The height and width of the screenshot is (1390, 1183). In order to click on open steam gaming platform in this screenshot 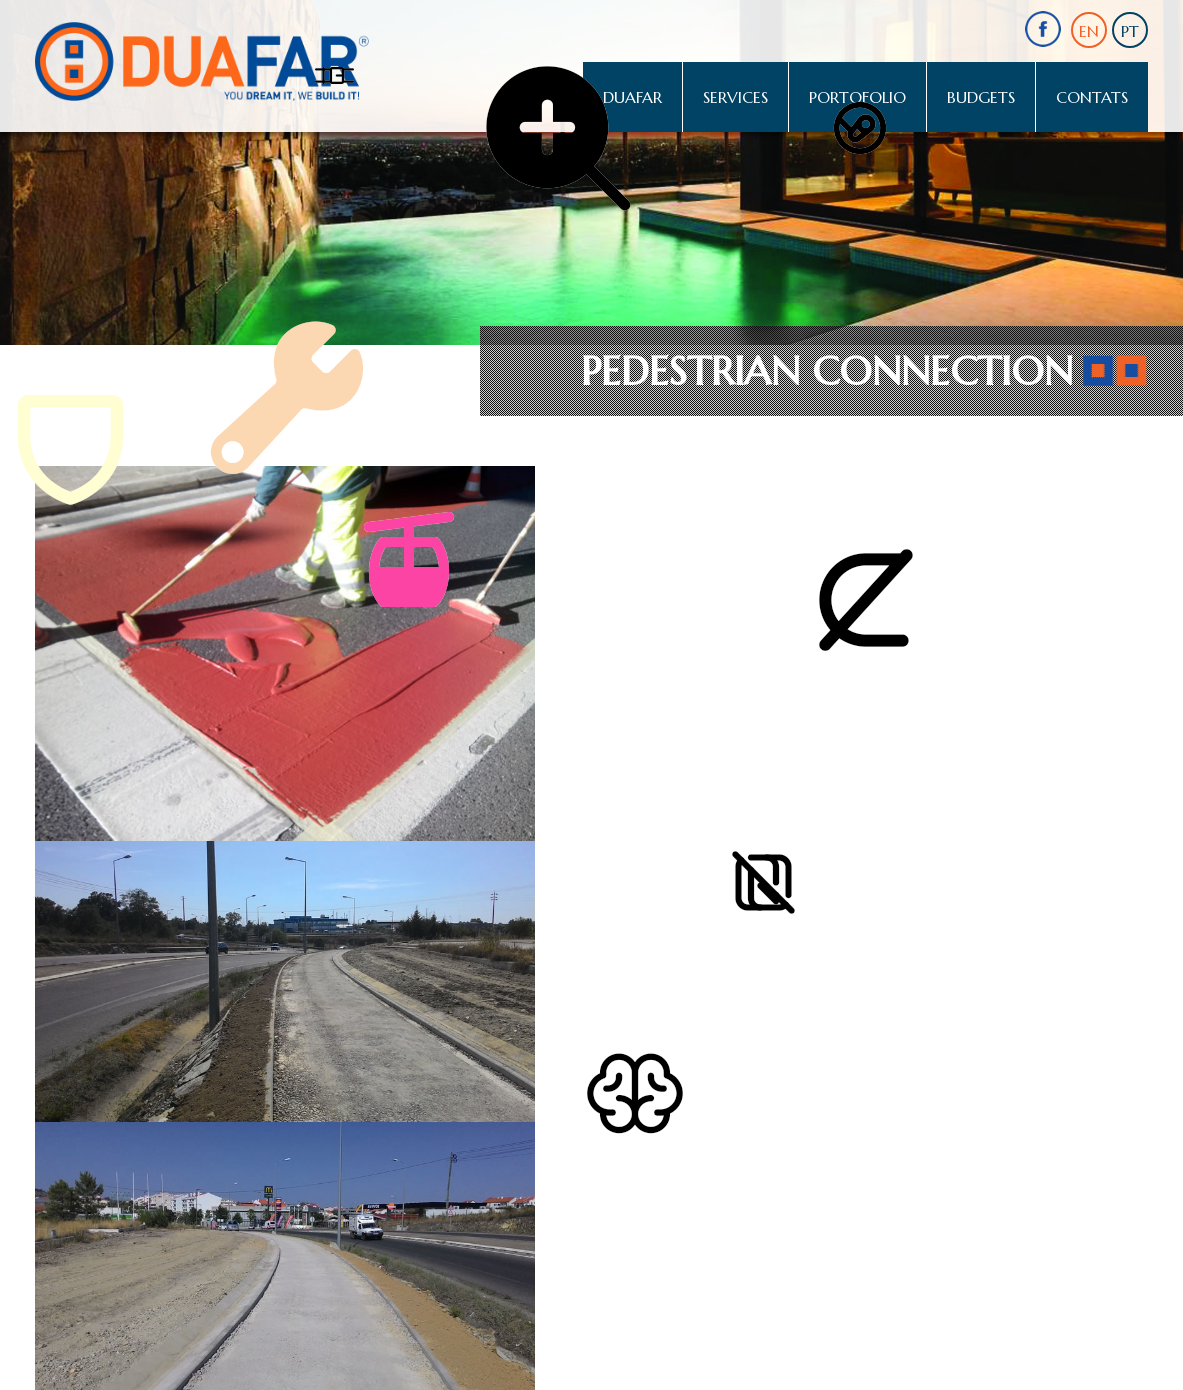, I will do `click(860, 128)`.